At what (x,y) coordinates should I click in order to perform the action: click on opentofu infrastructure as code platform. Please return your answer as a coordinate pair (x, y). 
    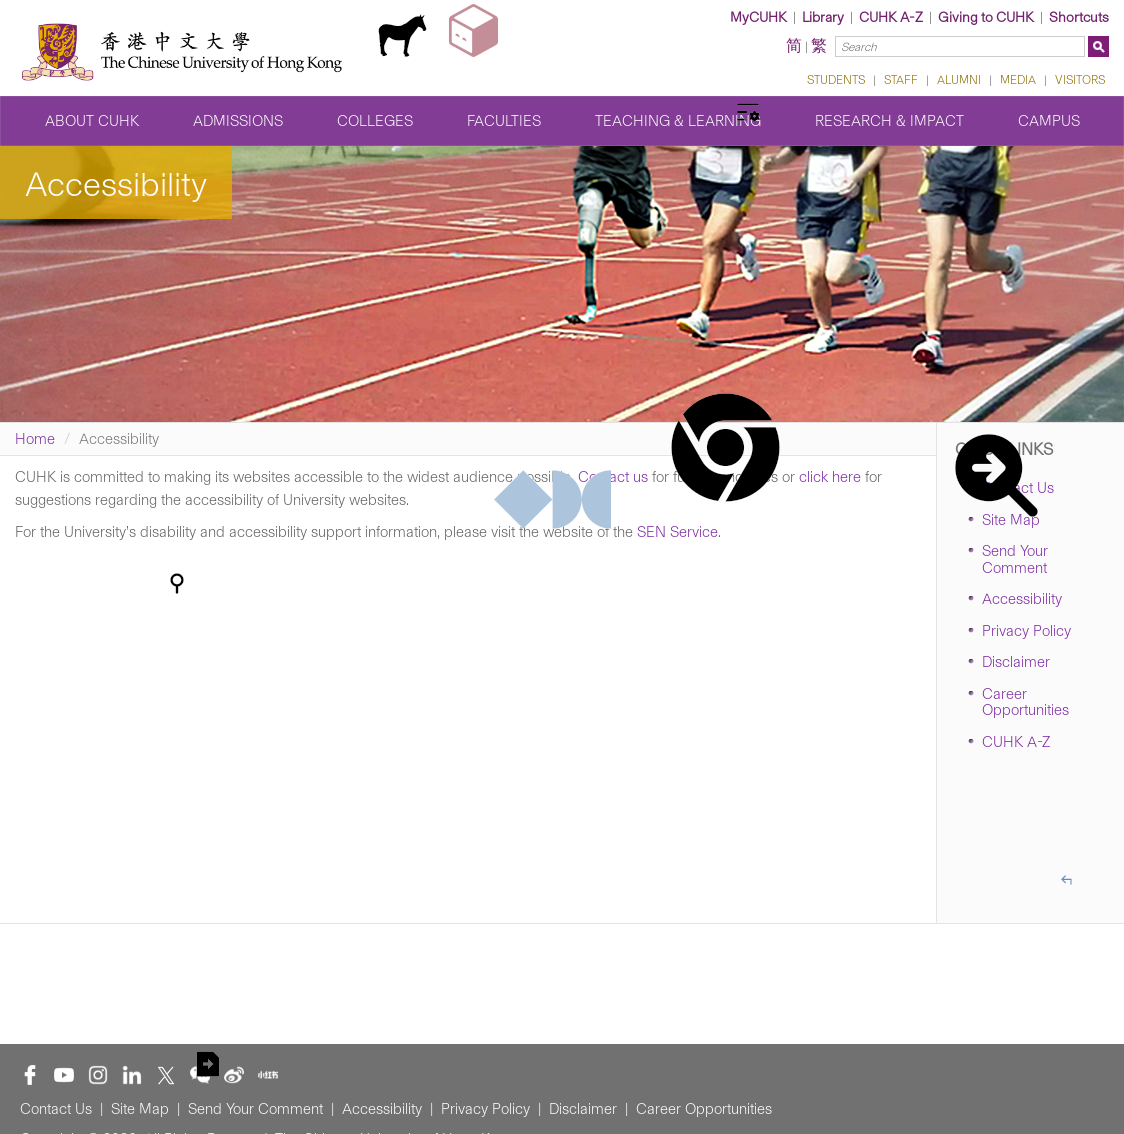
    Looking at the image, I should click on (473, 30).